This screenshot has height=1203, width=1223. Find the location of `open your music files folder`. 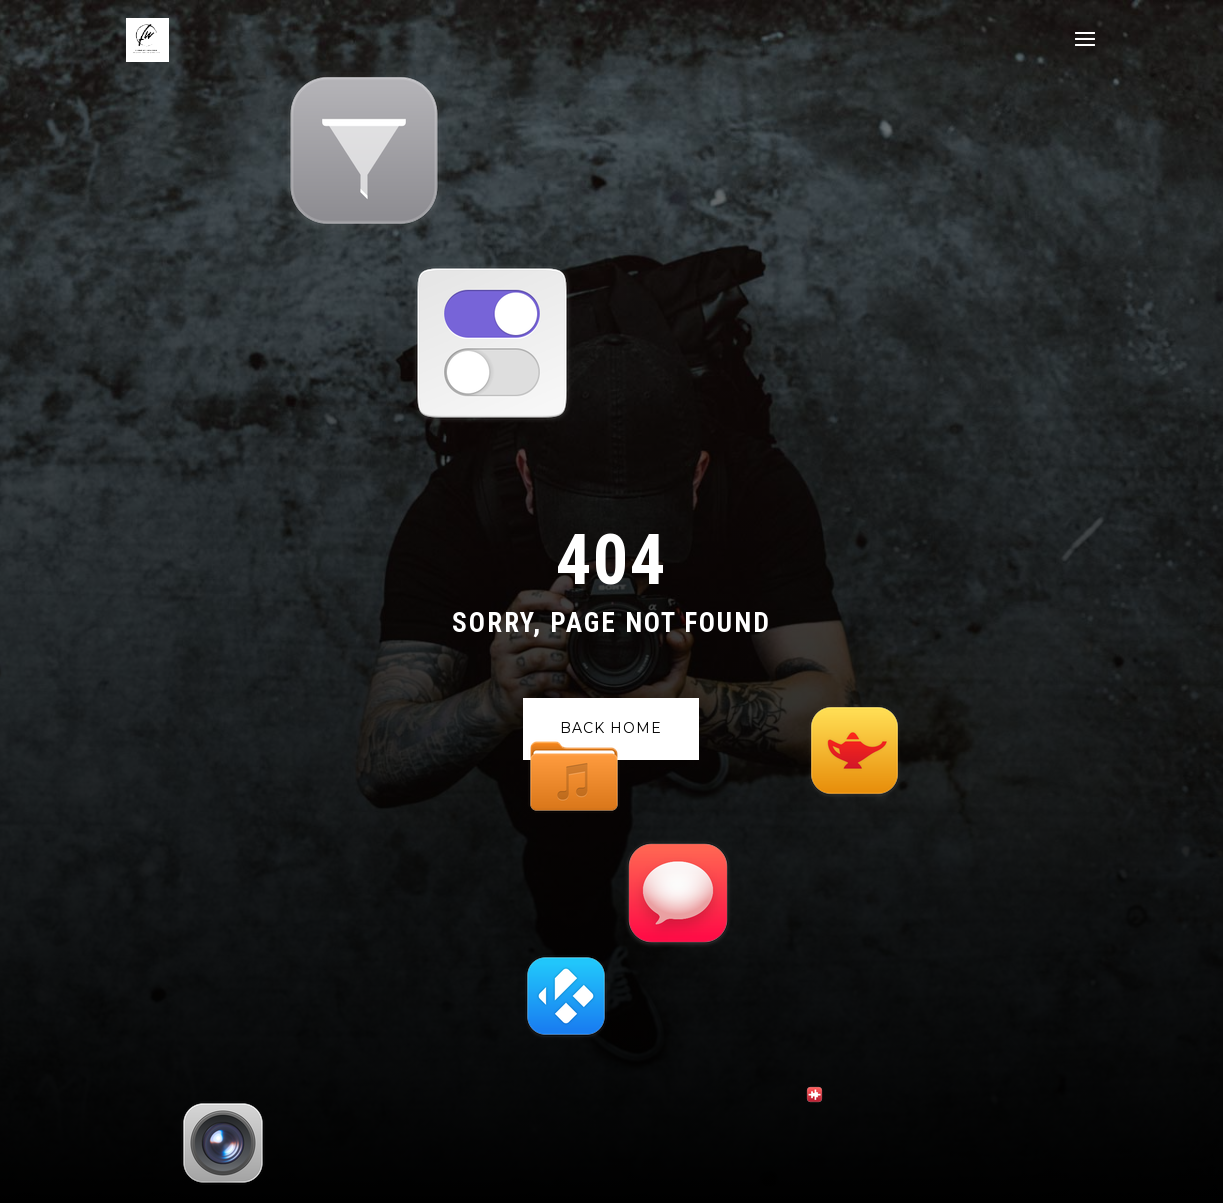

open your music files folder is located at coordinates (574, 776).